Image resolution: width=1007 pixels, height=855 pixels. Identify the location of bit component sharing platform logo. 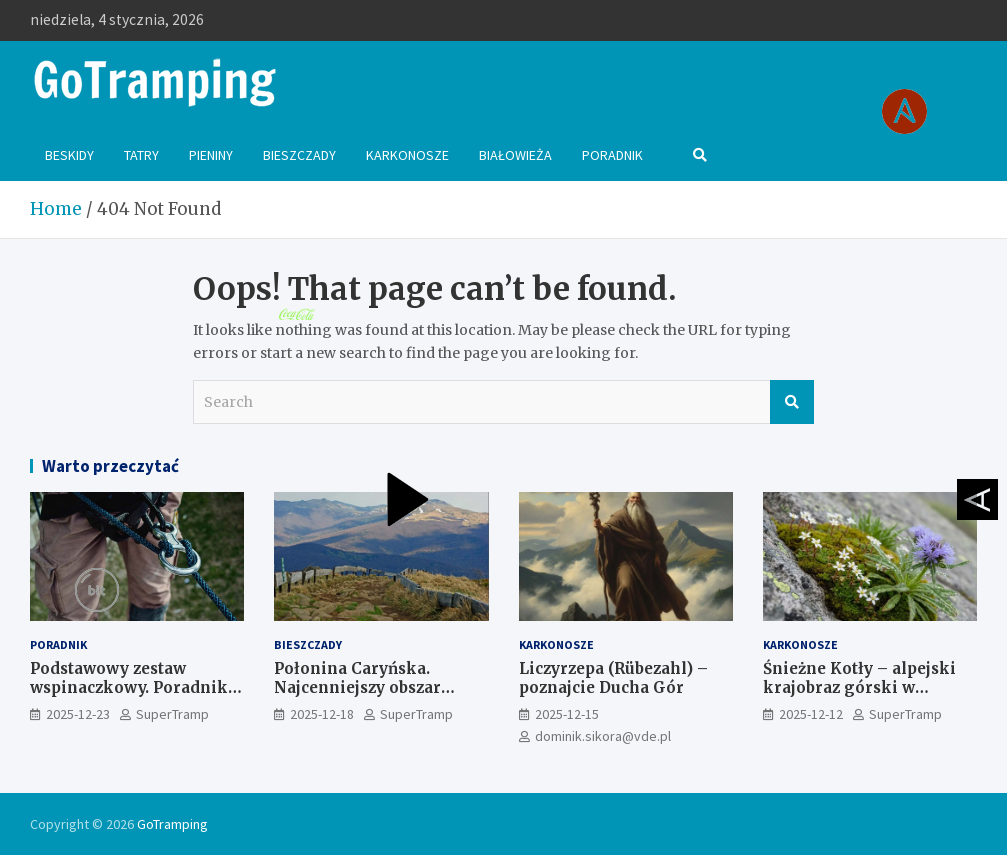
(97, 590).